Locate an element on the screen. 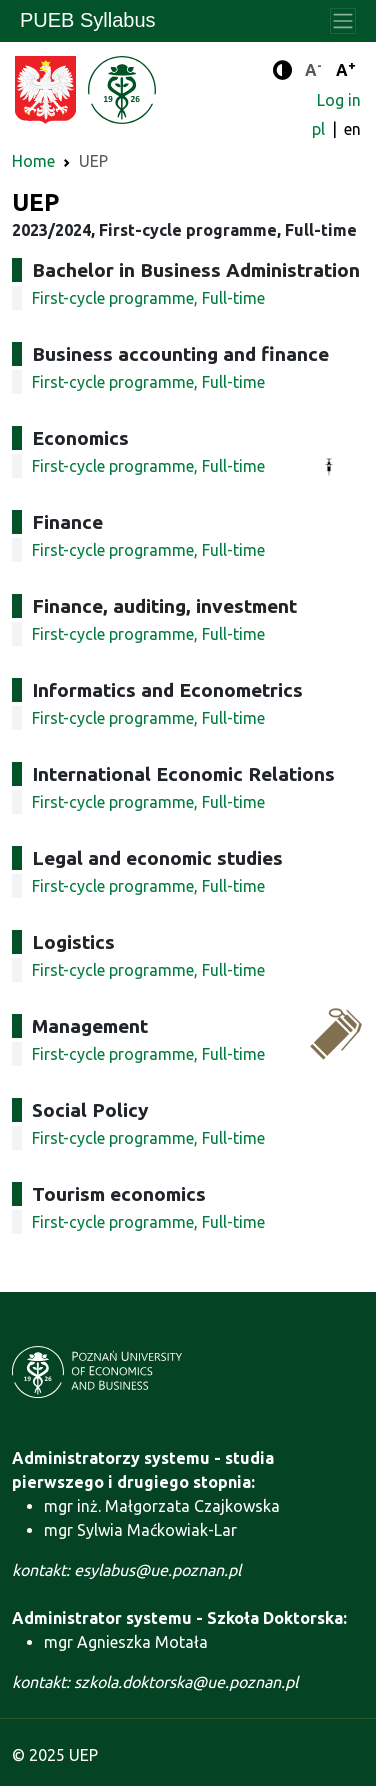 This screenshot has height=1786, width=376. access health or medical settings is located at coordinates (329, 467).